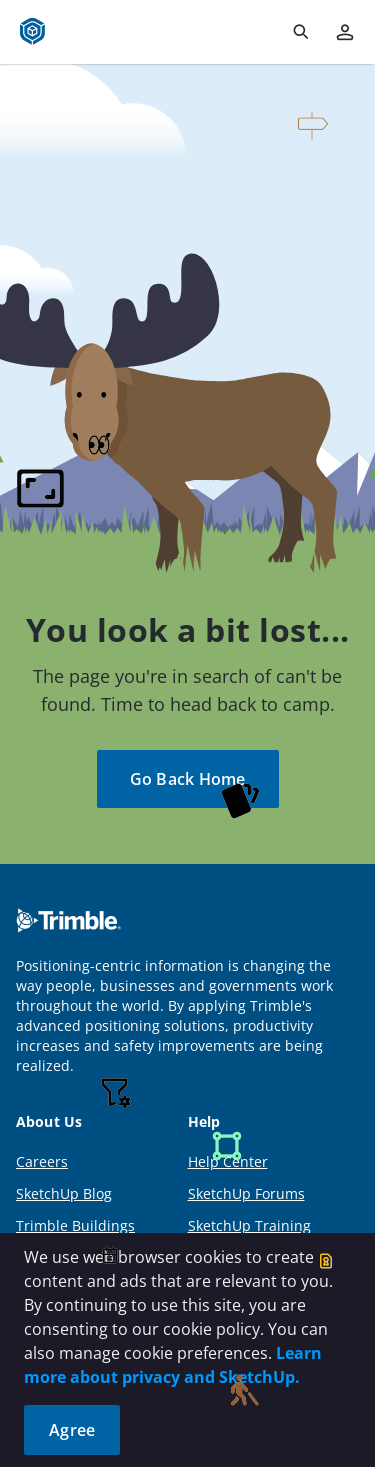  What do you see at coordinates (114, 1091) in the screenshot?
I see `configure filter settings` at bounding box center [114, 1091].